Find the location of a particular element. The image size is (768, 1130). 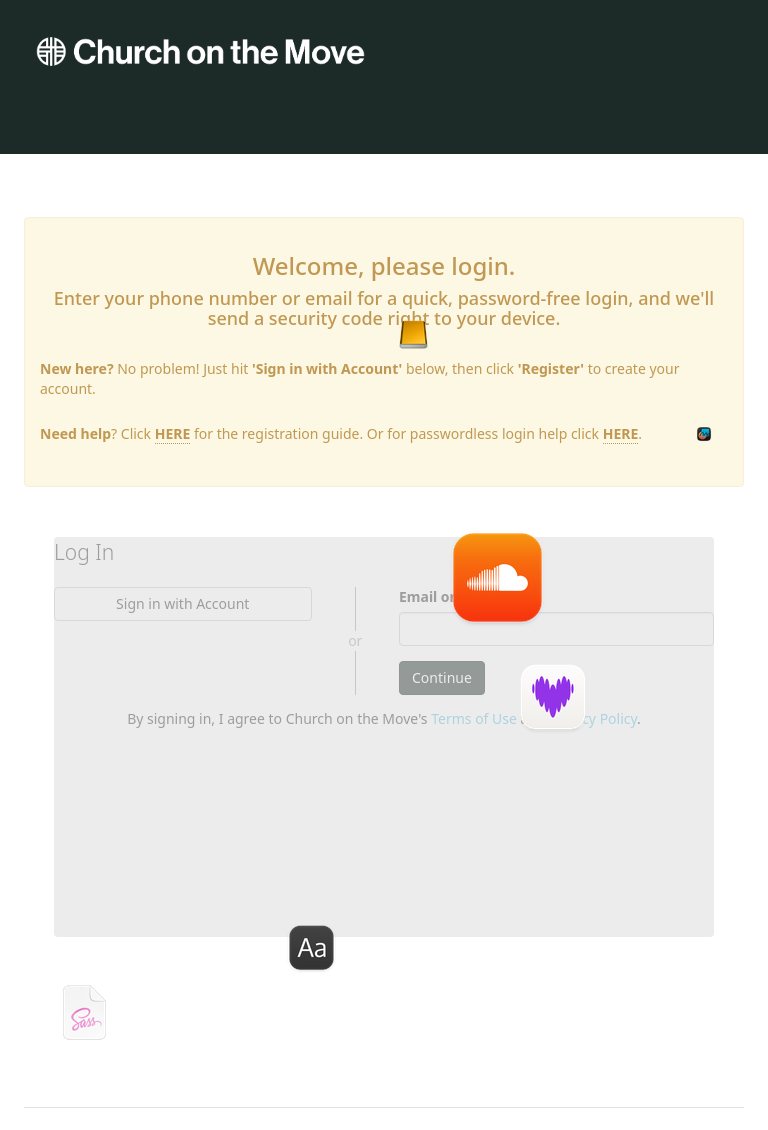

access font and typography settings is located at coordinates (311, 948).